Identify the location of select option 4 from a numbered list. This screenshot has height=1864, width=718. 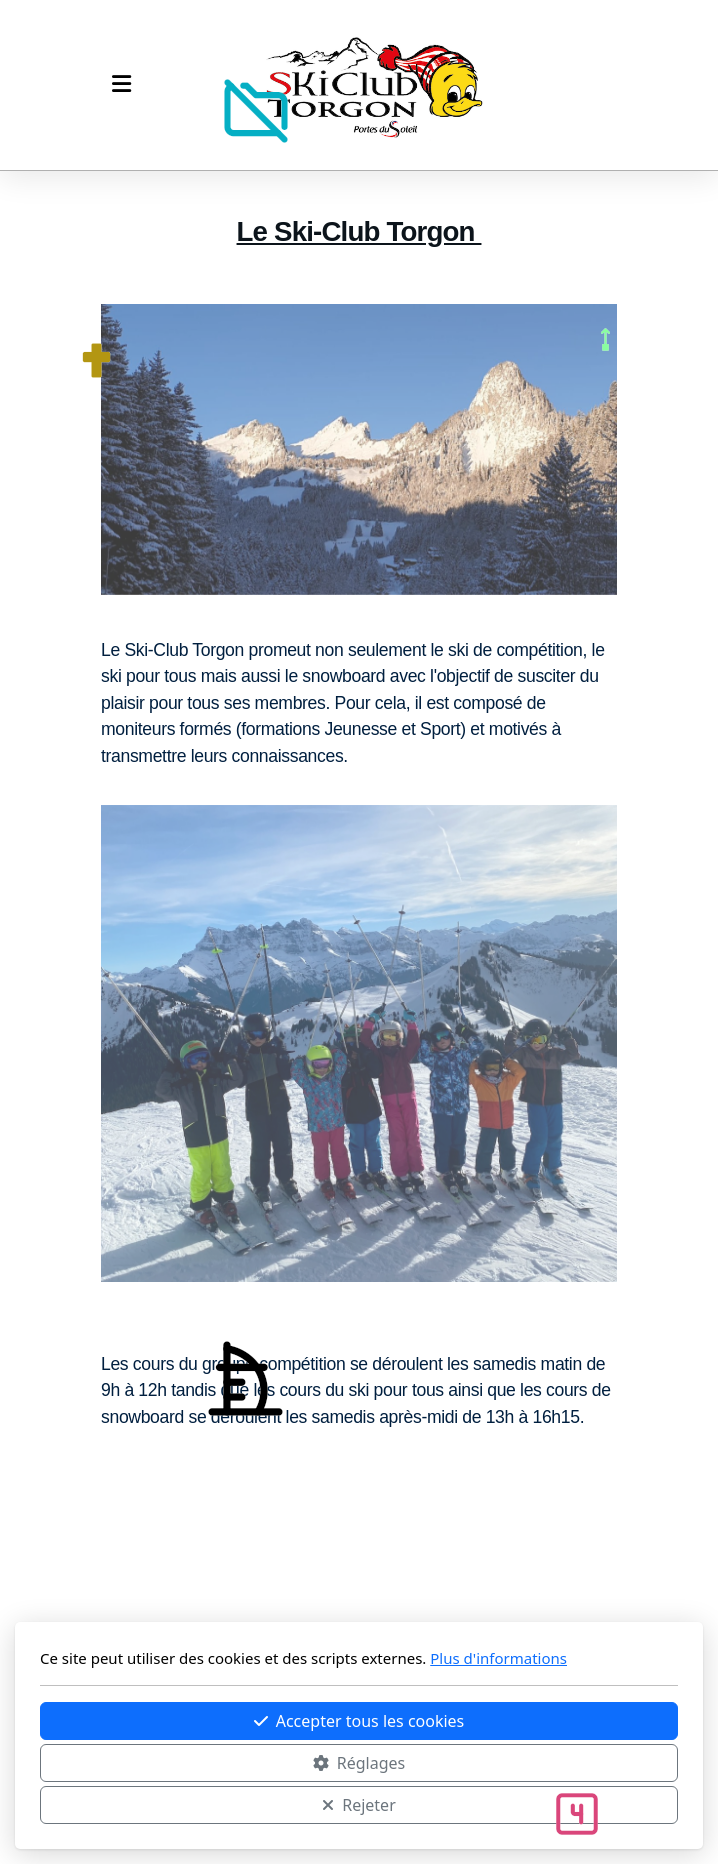
(577, 1814).